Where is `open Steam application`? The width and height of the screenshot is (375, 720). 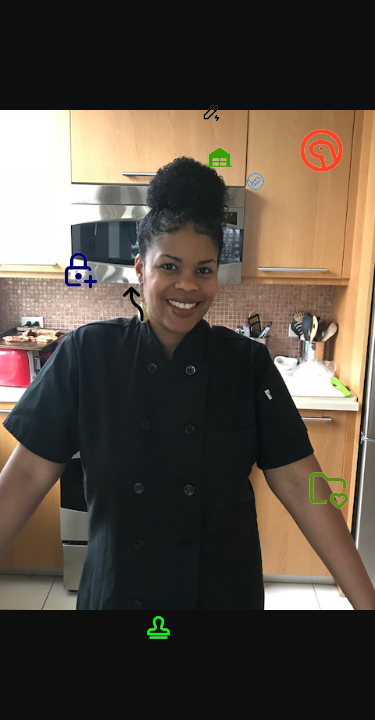
open Steam application is located at coordinates (255, 181).